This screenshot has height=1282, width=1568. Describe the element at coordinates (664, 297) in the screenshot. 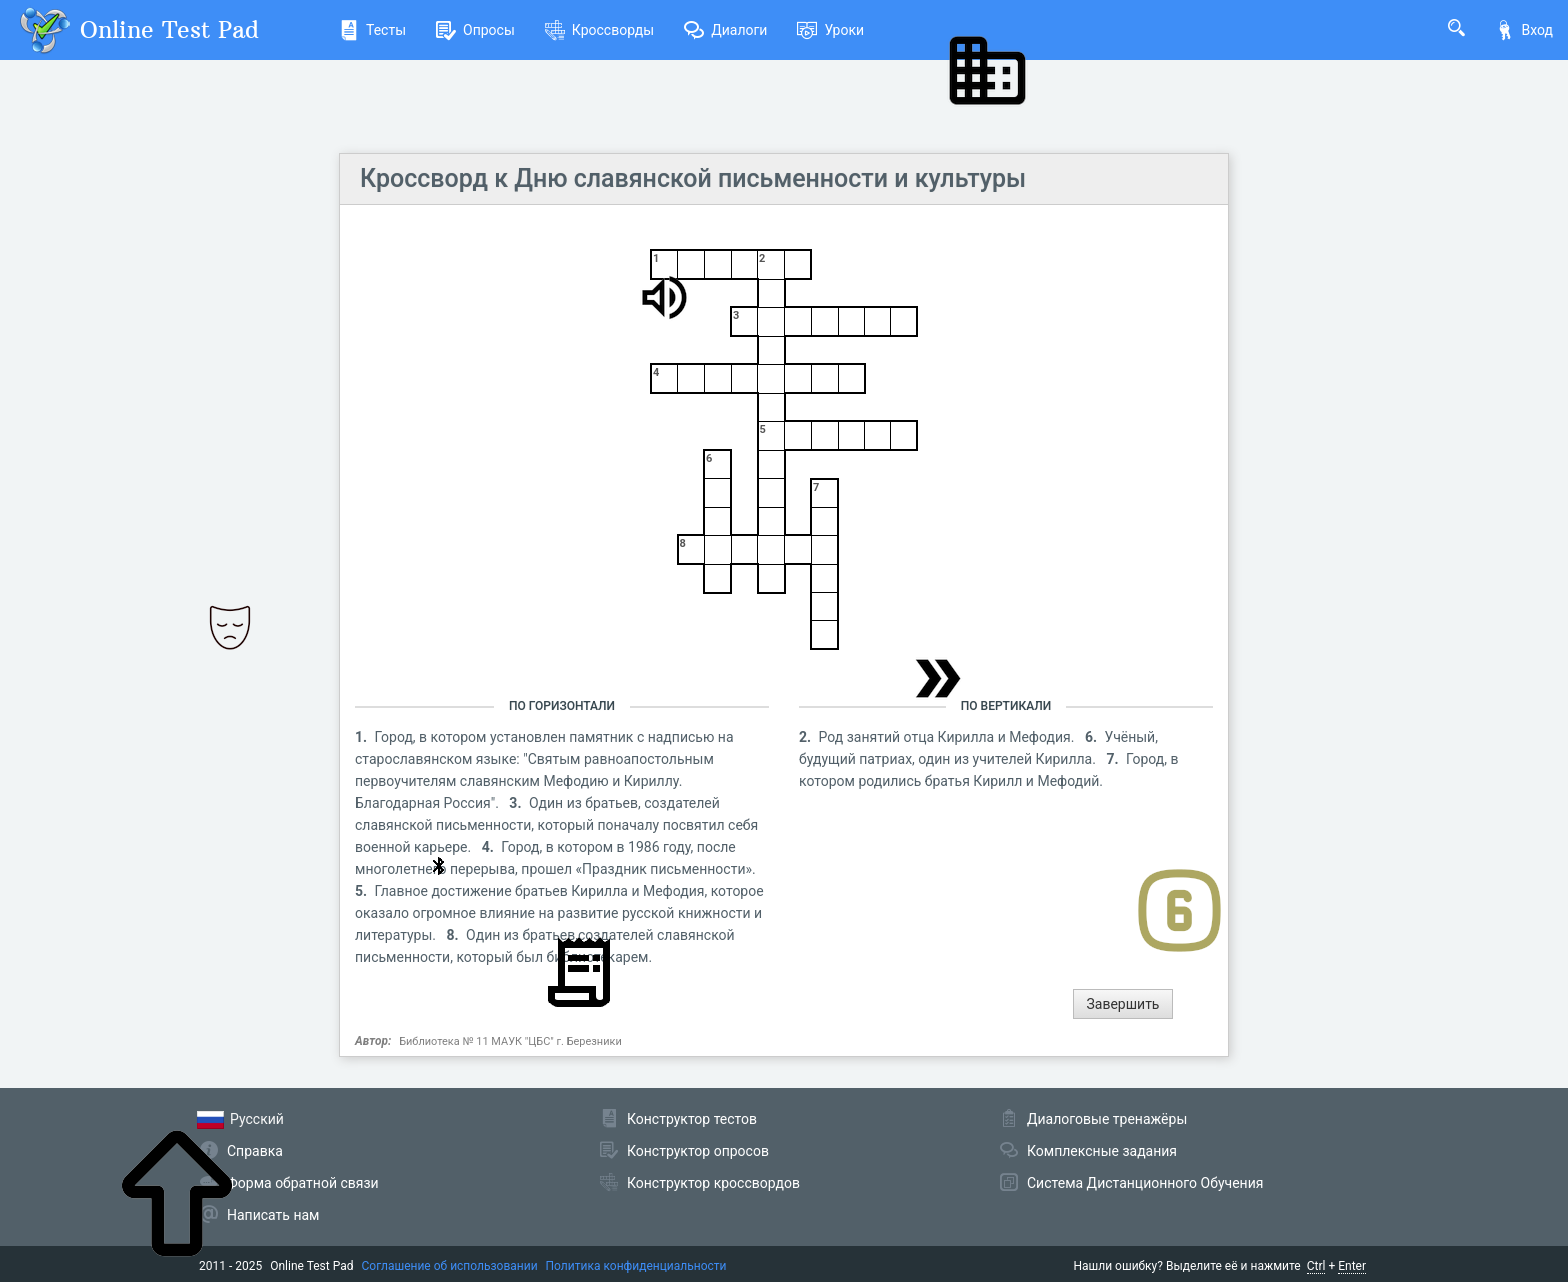

I see `increase or unmute audio volume` at that location.